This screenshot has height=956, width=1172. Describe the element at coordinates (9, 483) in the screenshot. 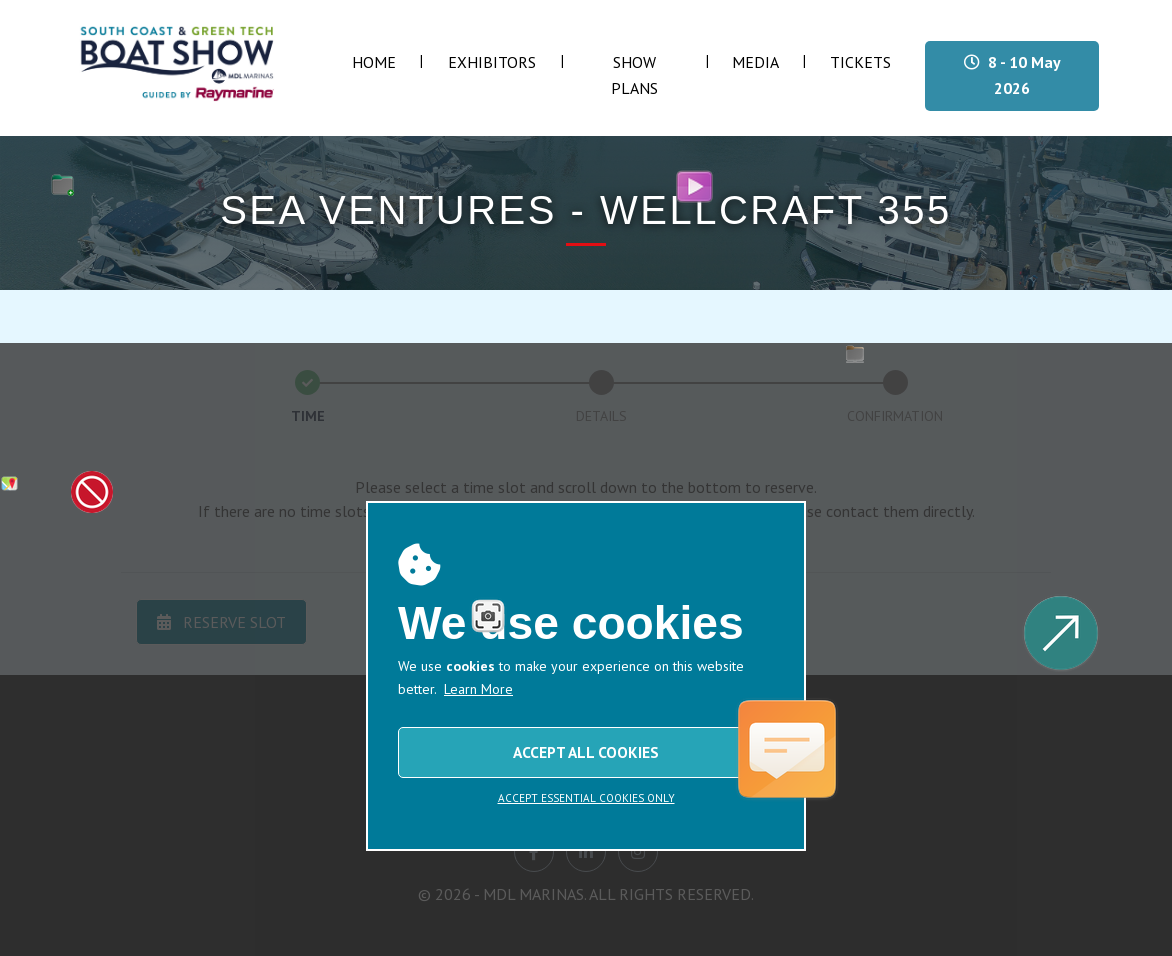

I see `open gnome maps application` at that location.